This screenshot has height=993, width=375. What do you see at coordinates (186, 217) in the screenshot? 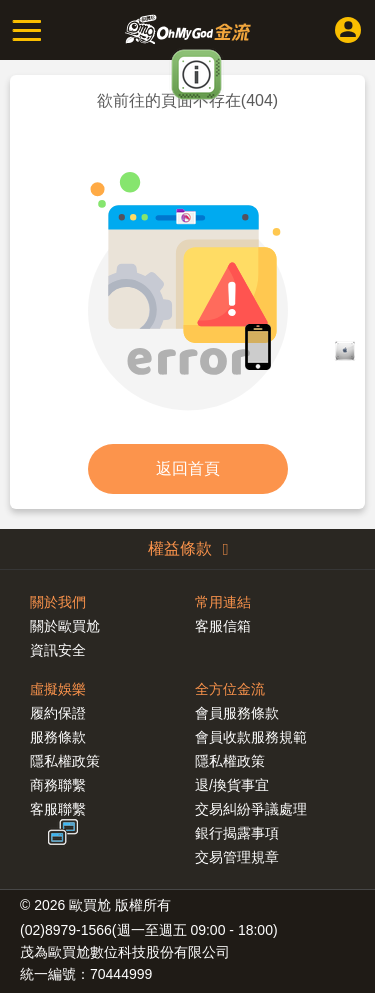
I see `open garuda linux system folder` at bounding box center [186, 217].